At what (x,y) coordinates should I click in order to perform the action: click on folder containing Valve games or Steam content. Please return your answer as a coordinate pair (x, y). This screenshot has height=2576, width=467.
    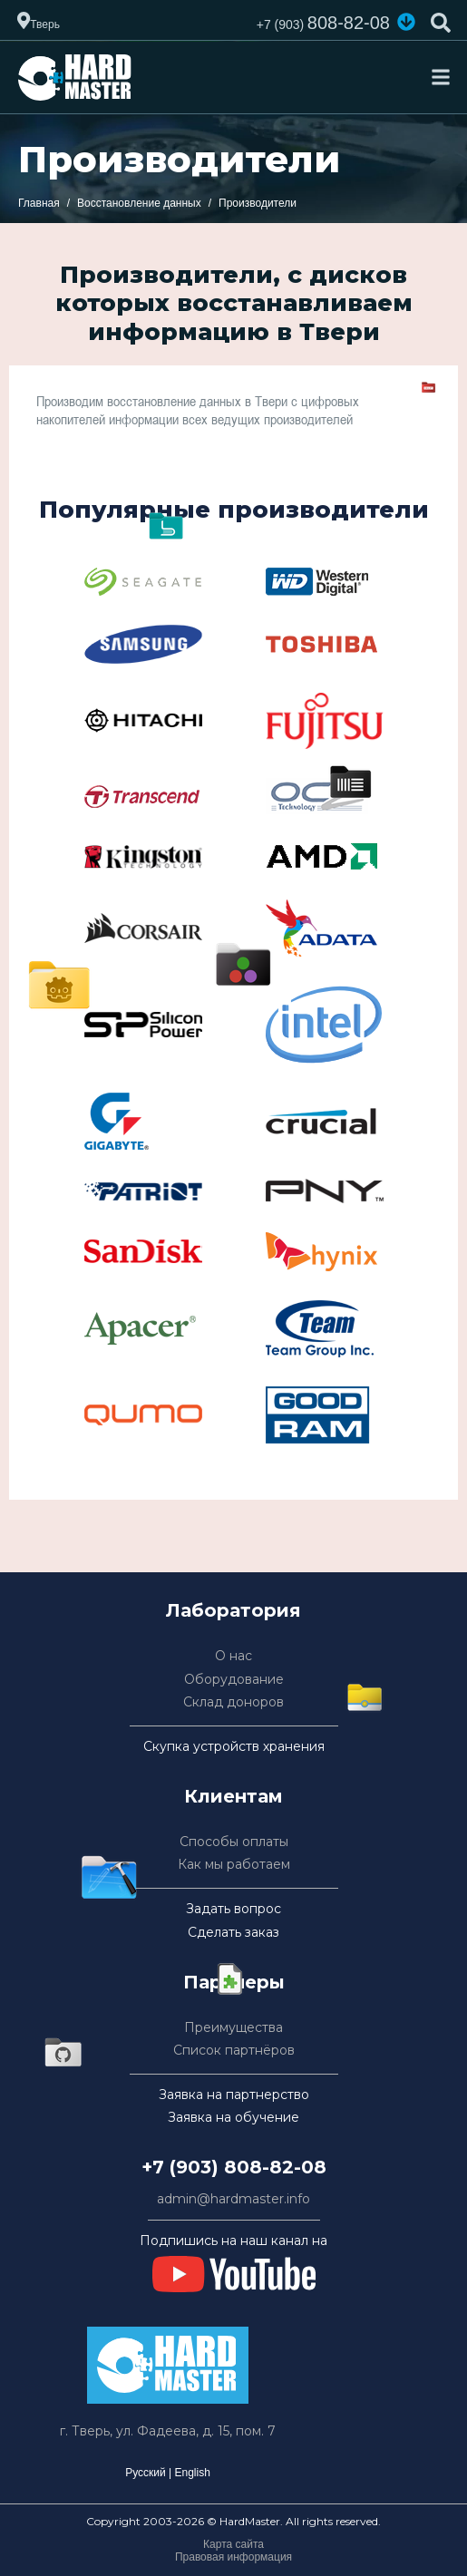
    Looking at the image, I should click on (428, 387).